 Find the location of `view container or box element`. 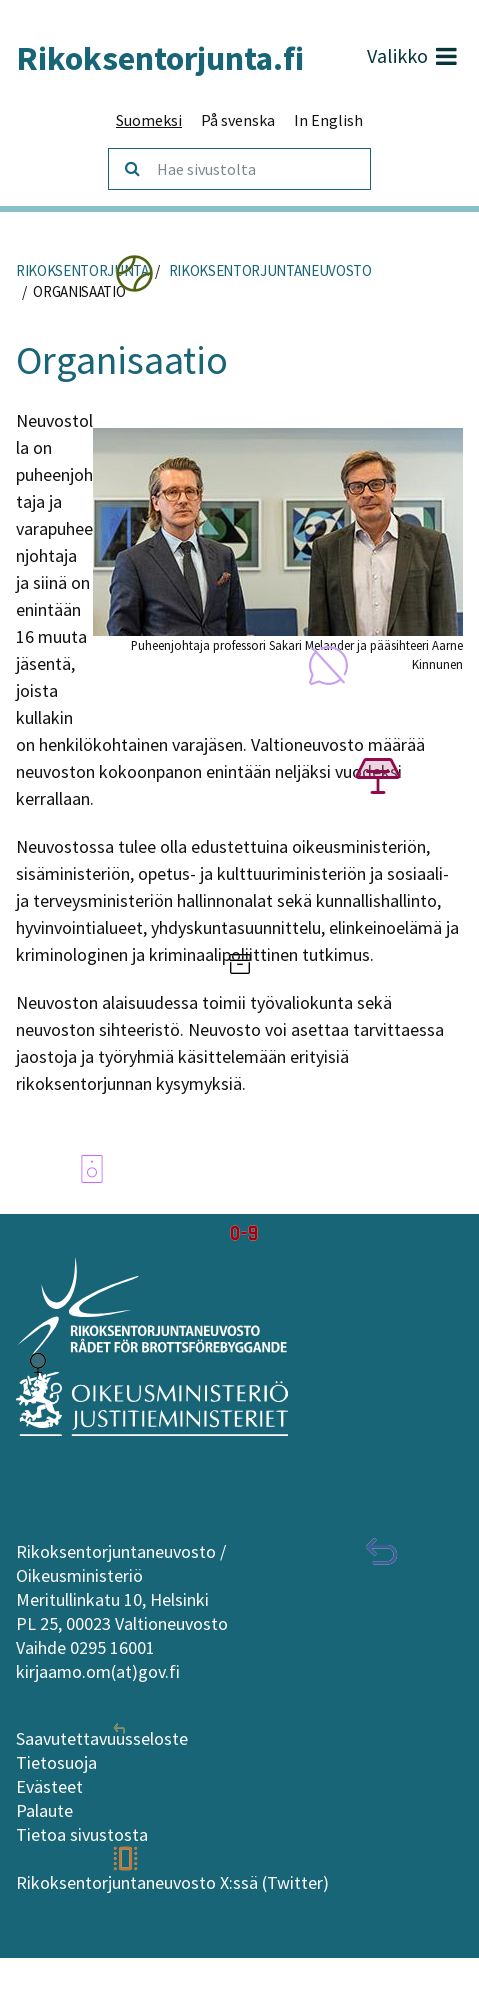

view container or box element is located at coordinates (125, 1858).